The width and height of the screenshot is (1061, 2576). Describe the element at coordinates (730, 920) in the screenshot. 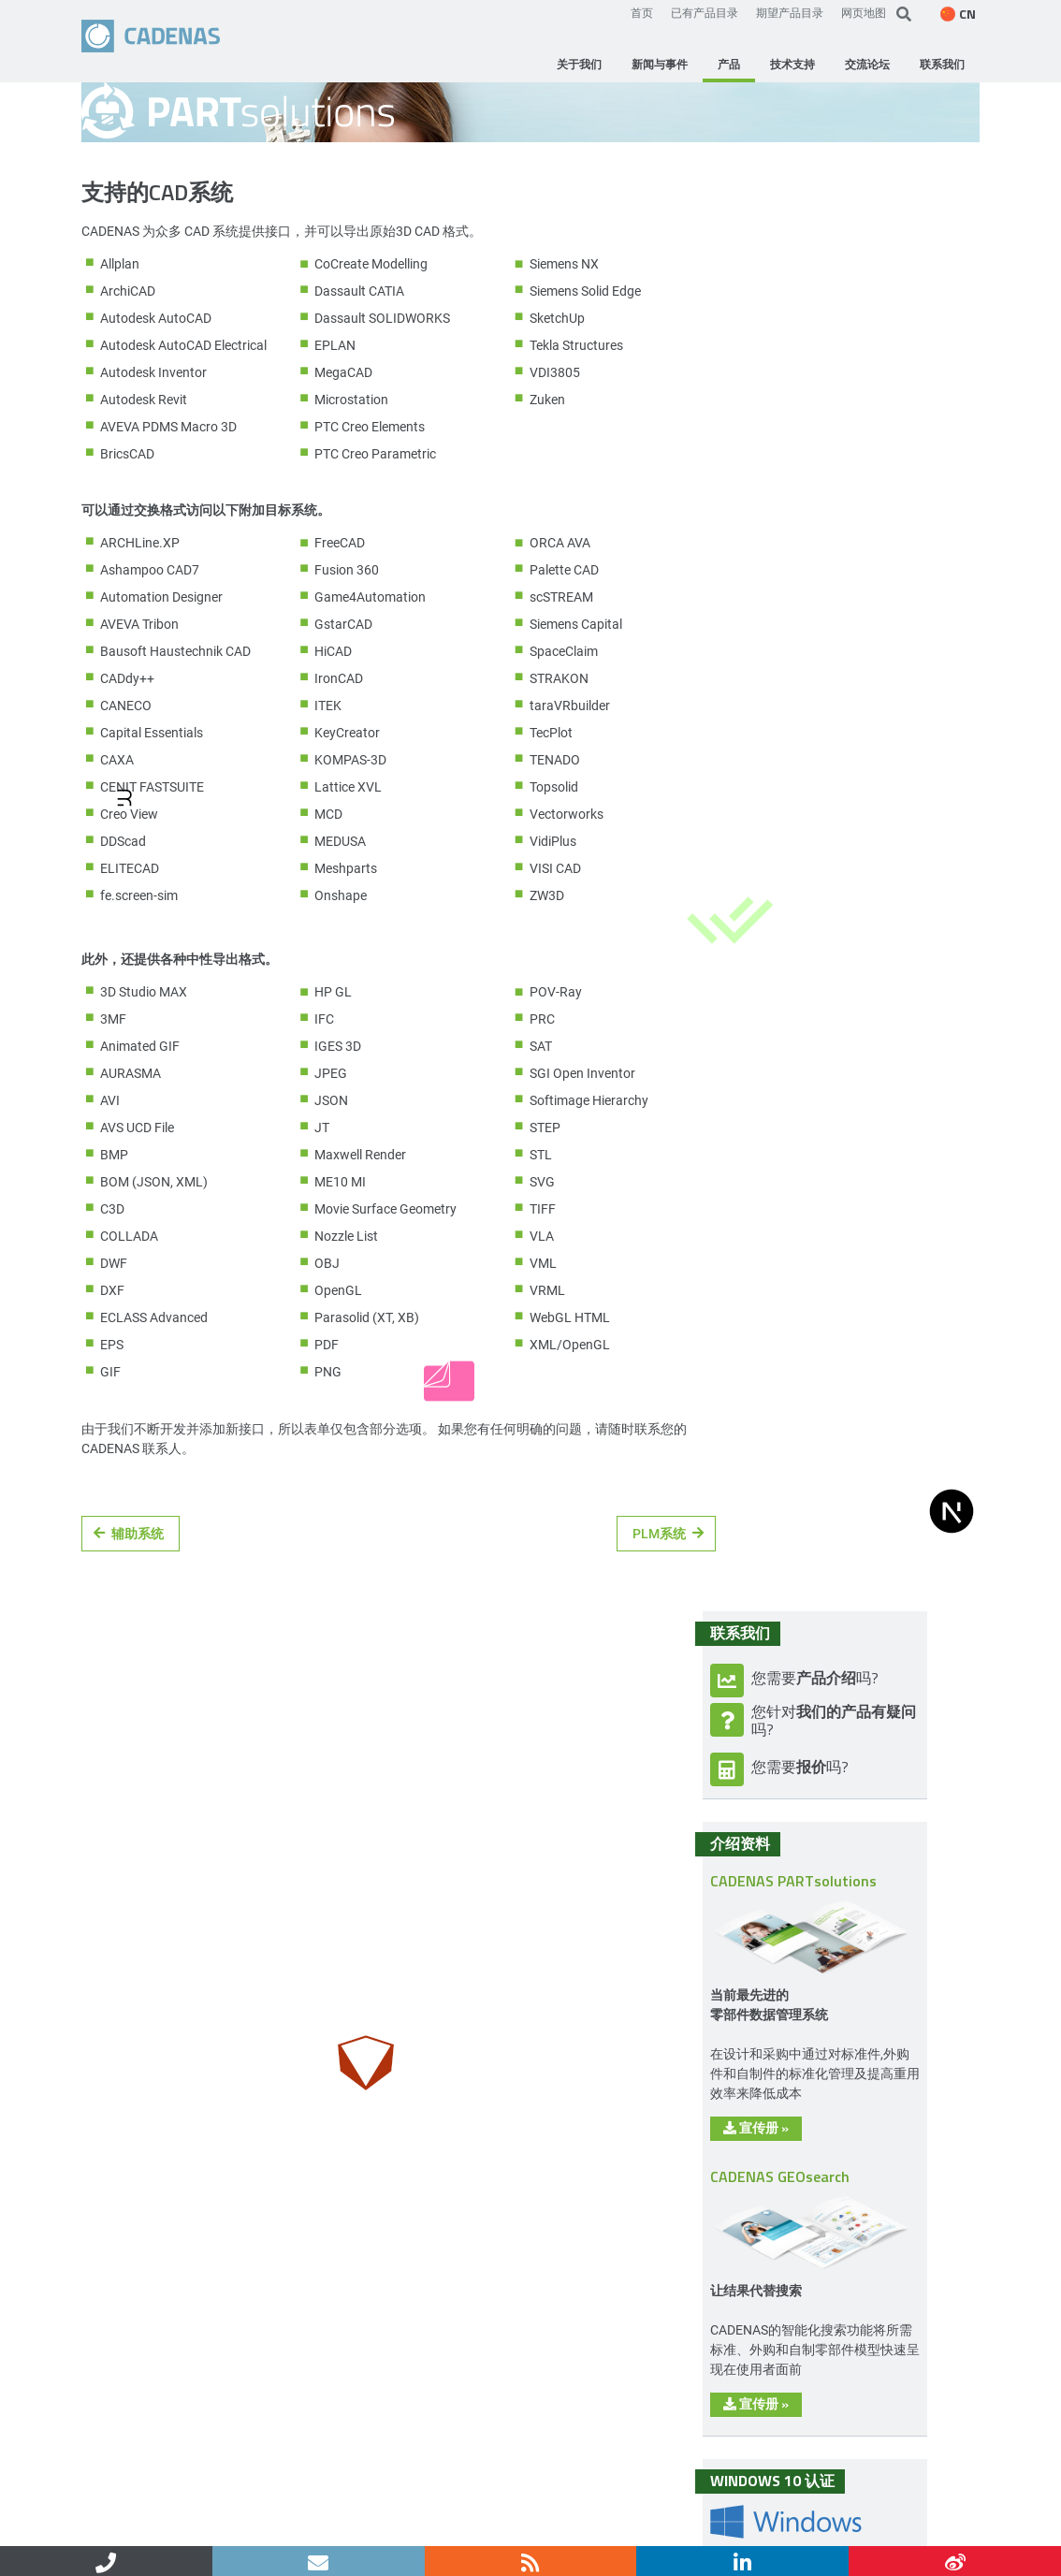

I see `message sent and read confirmation` at that location.